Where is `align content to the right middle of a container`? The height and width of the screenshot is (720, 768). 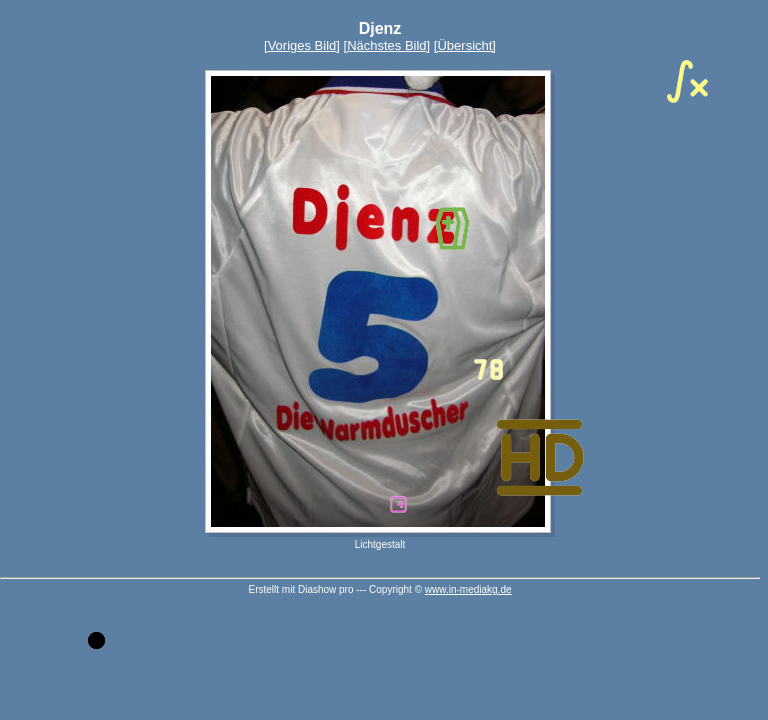
align content to the right middle of a container is located at coordinates (398, 504).